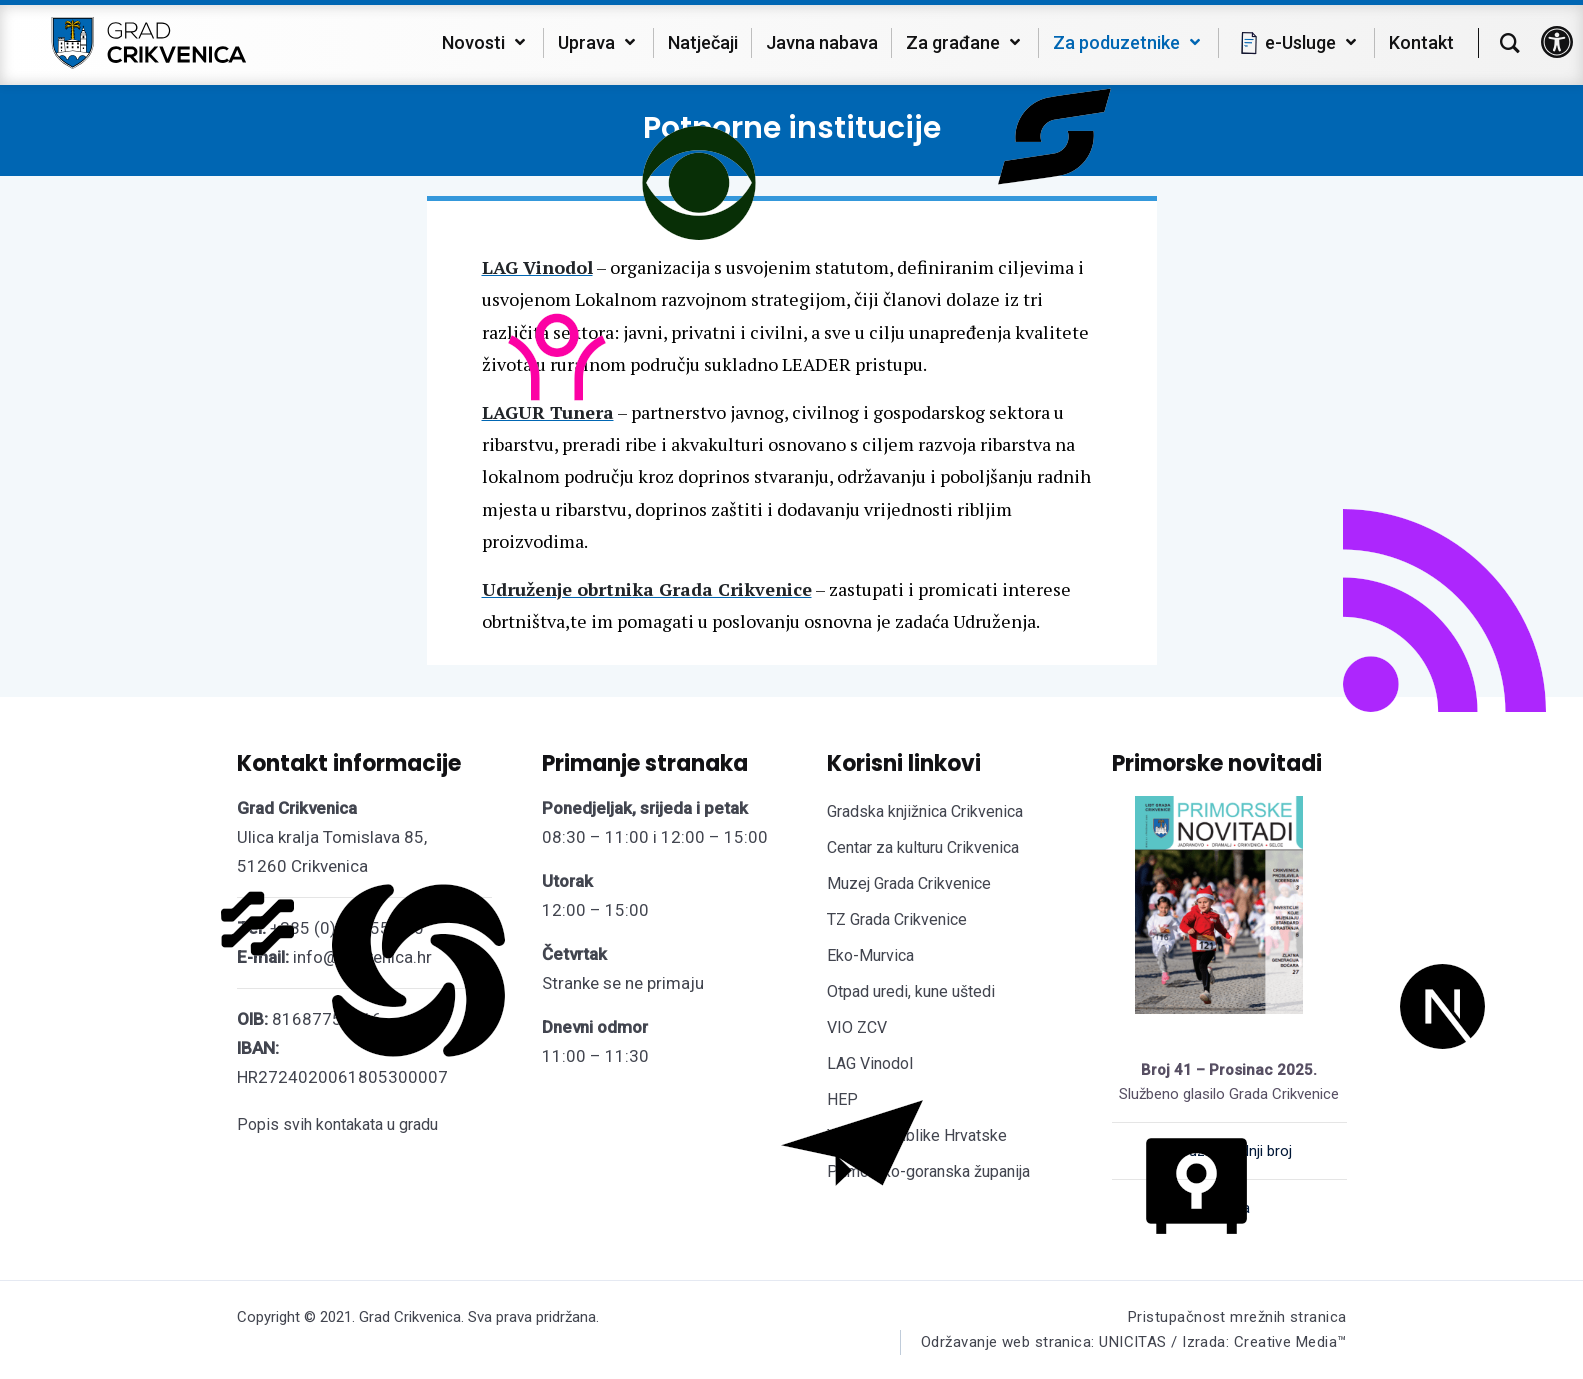 The image size is (1583, 1379). I want to click on langflow app logo, so click(257, 923).